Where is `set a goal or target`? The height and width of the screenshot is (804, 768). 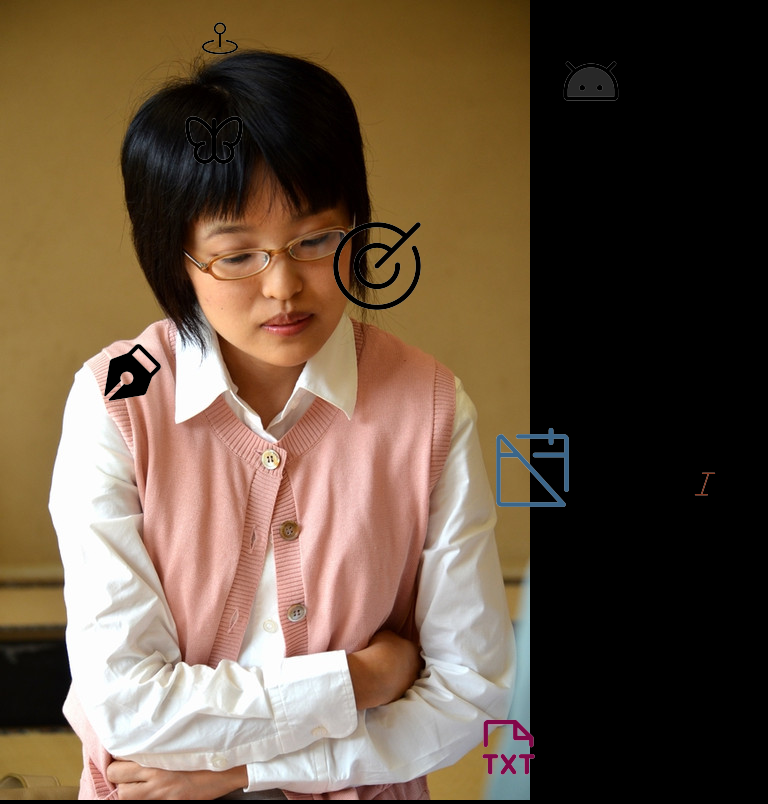 set a goal or target is located at coordinates (377, 266).